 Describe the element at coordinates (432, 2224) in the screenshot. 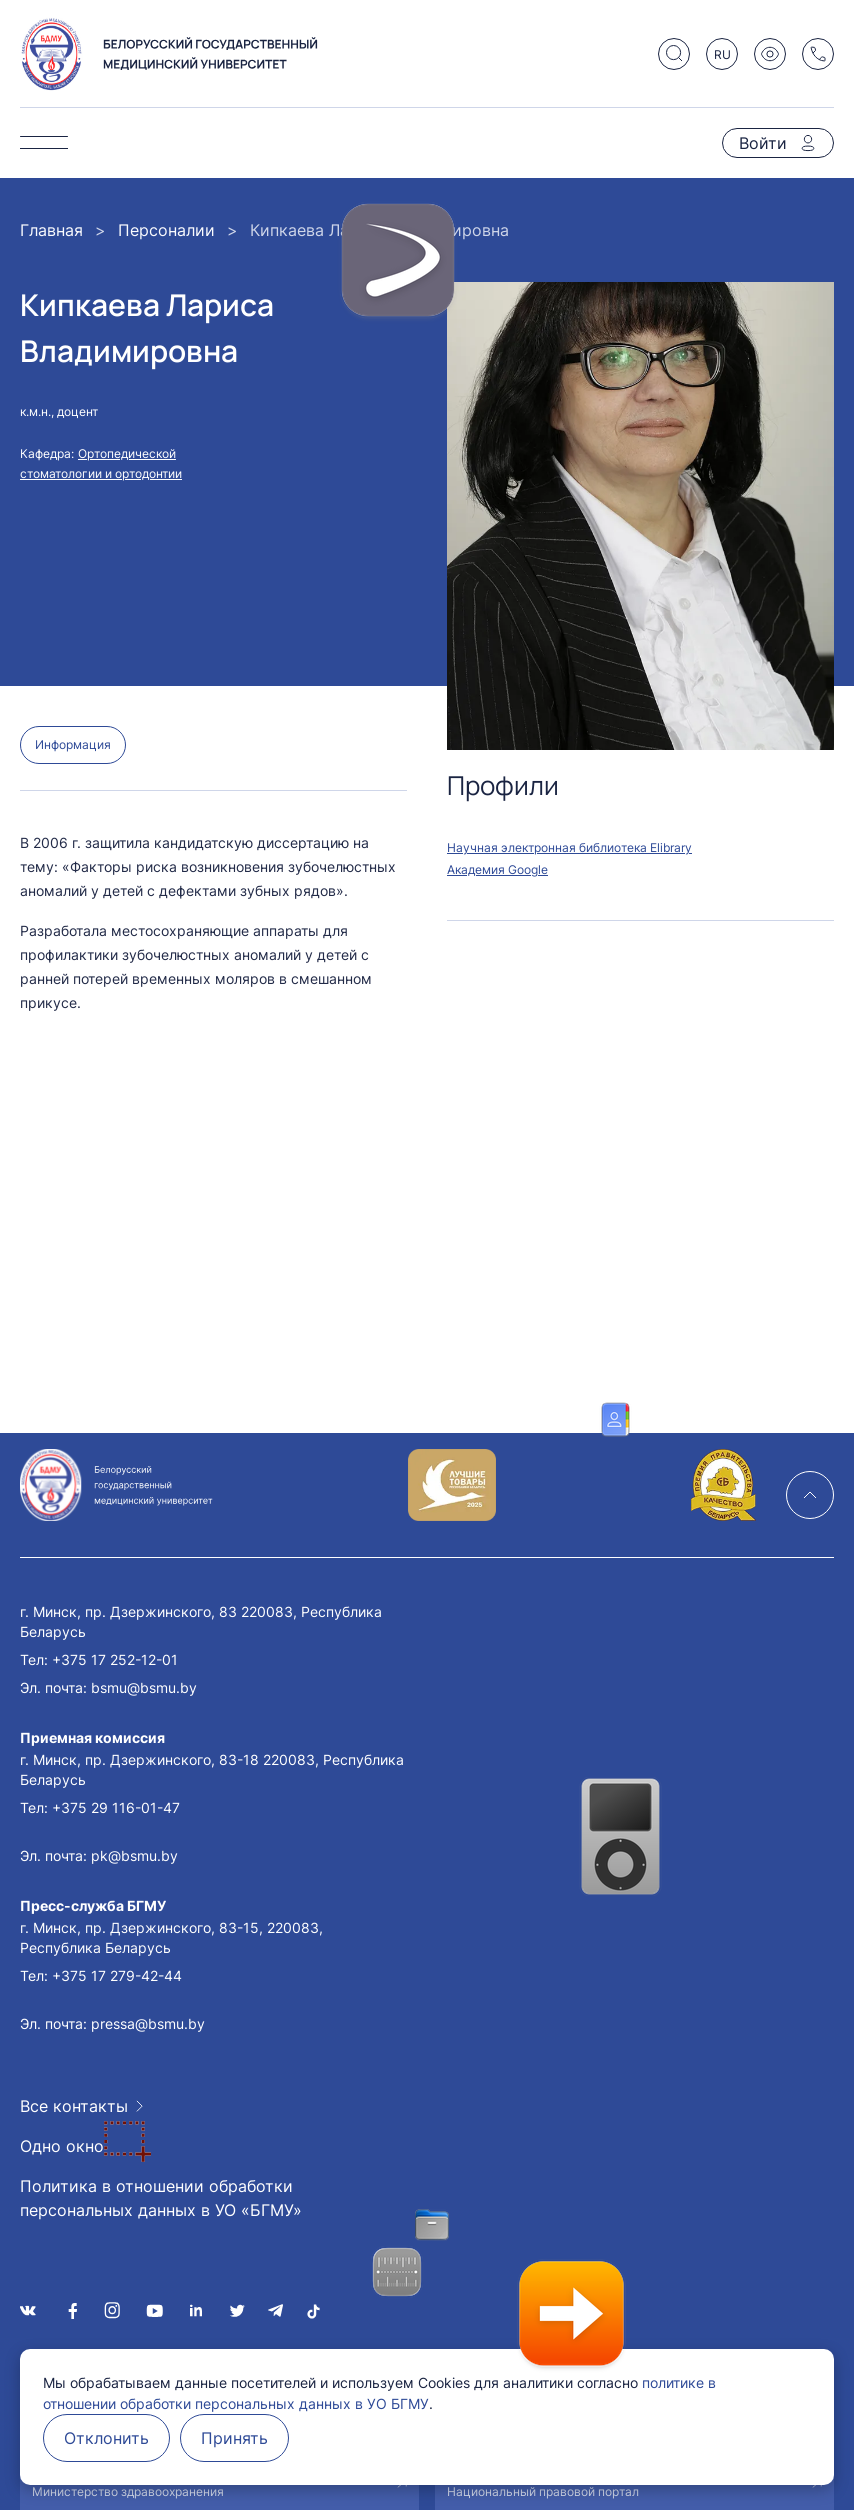

I see `open the nautilus file manager` at that location.